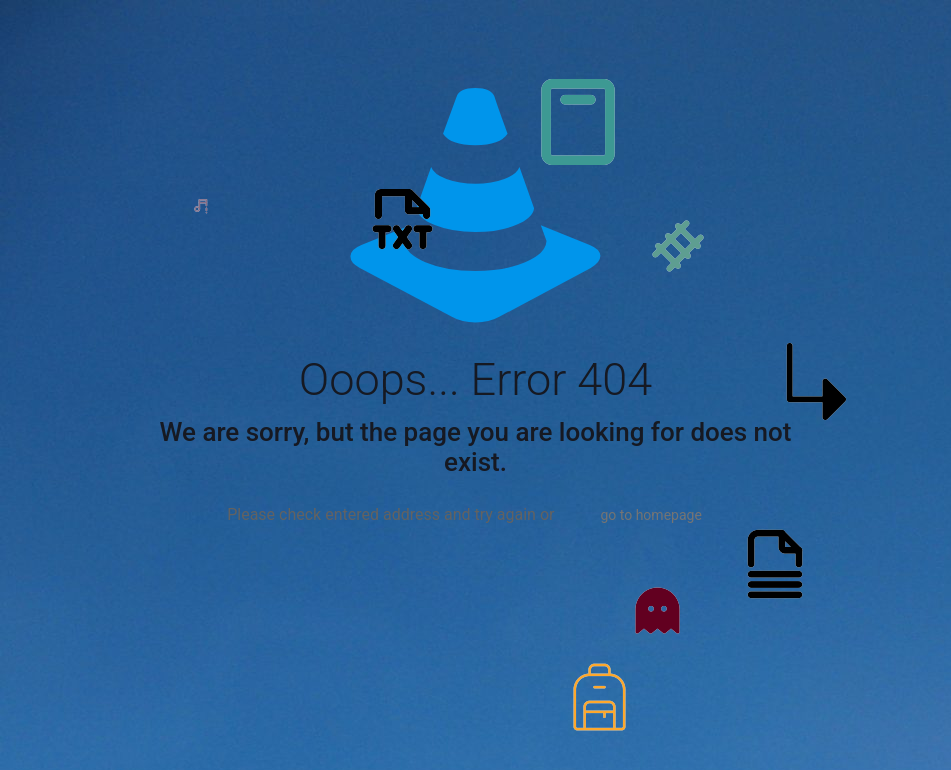 Image resolution: width=951 pixels, height=770 pixels. What do you see at coordinates (599, 699) in the screenshot?
I see `access your inventory or storage` at bounding box center [599, 699].